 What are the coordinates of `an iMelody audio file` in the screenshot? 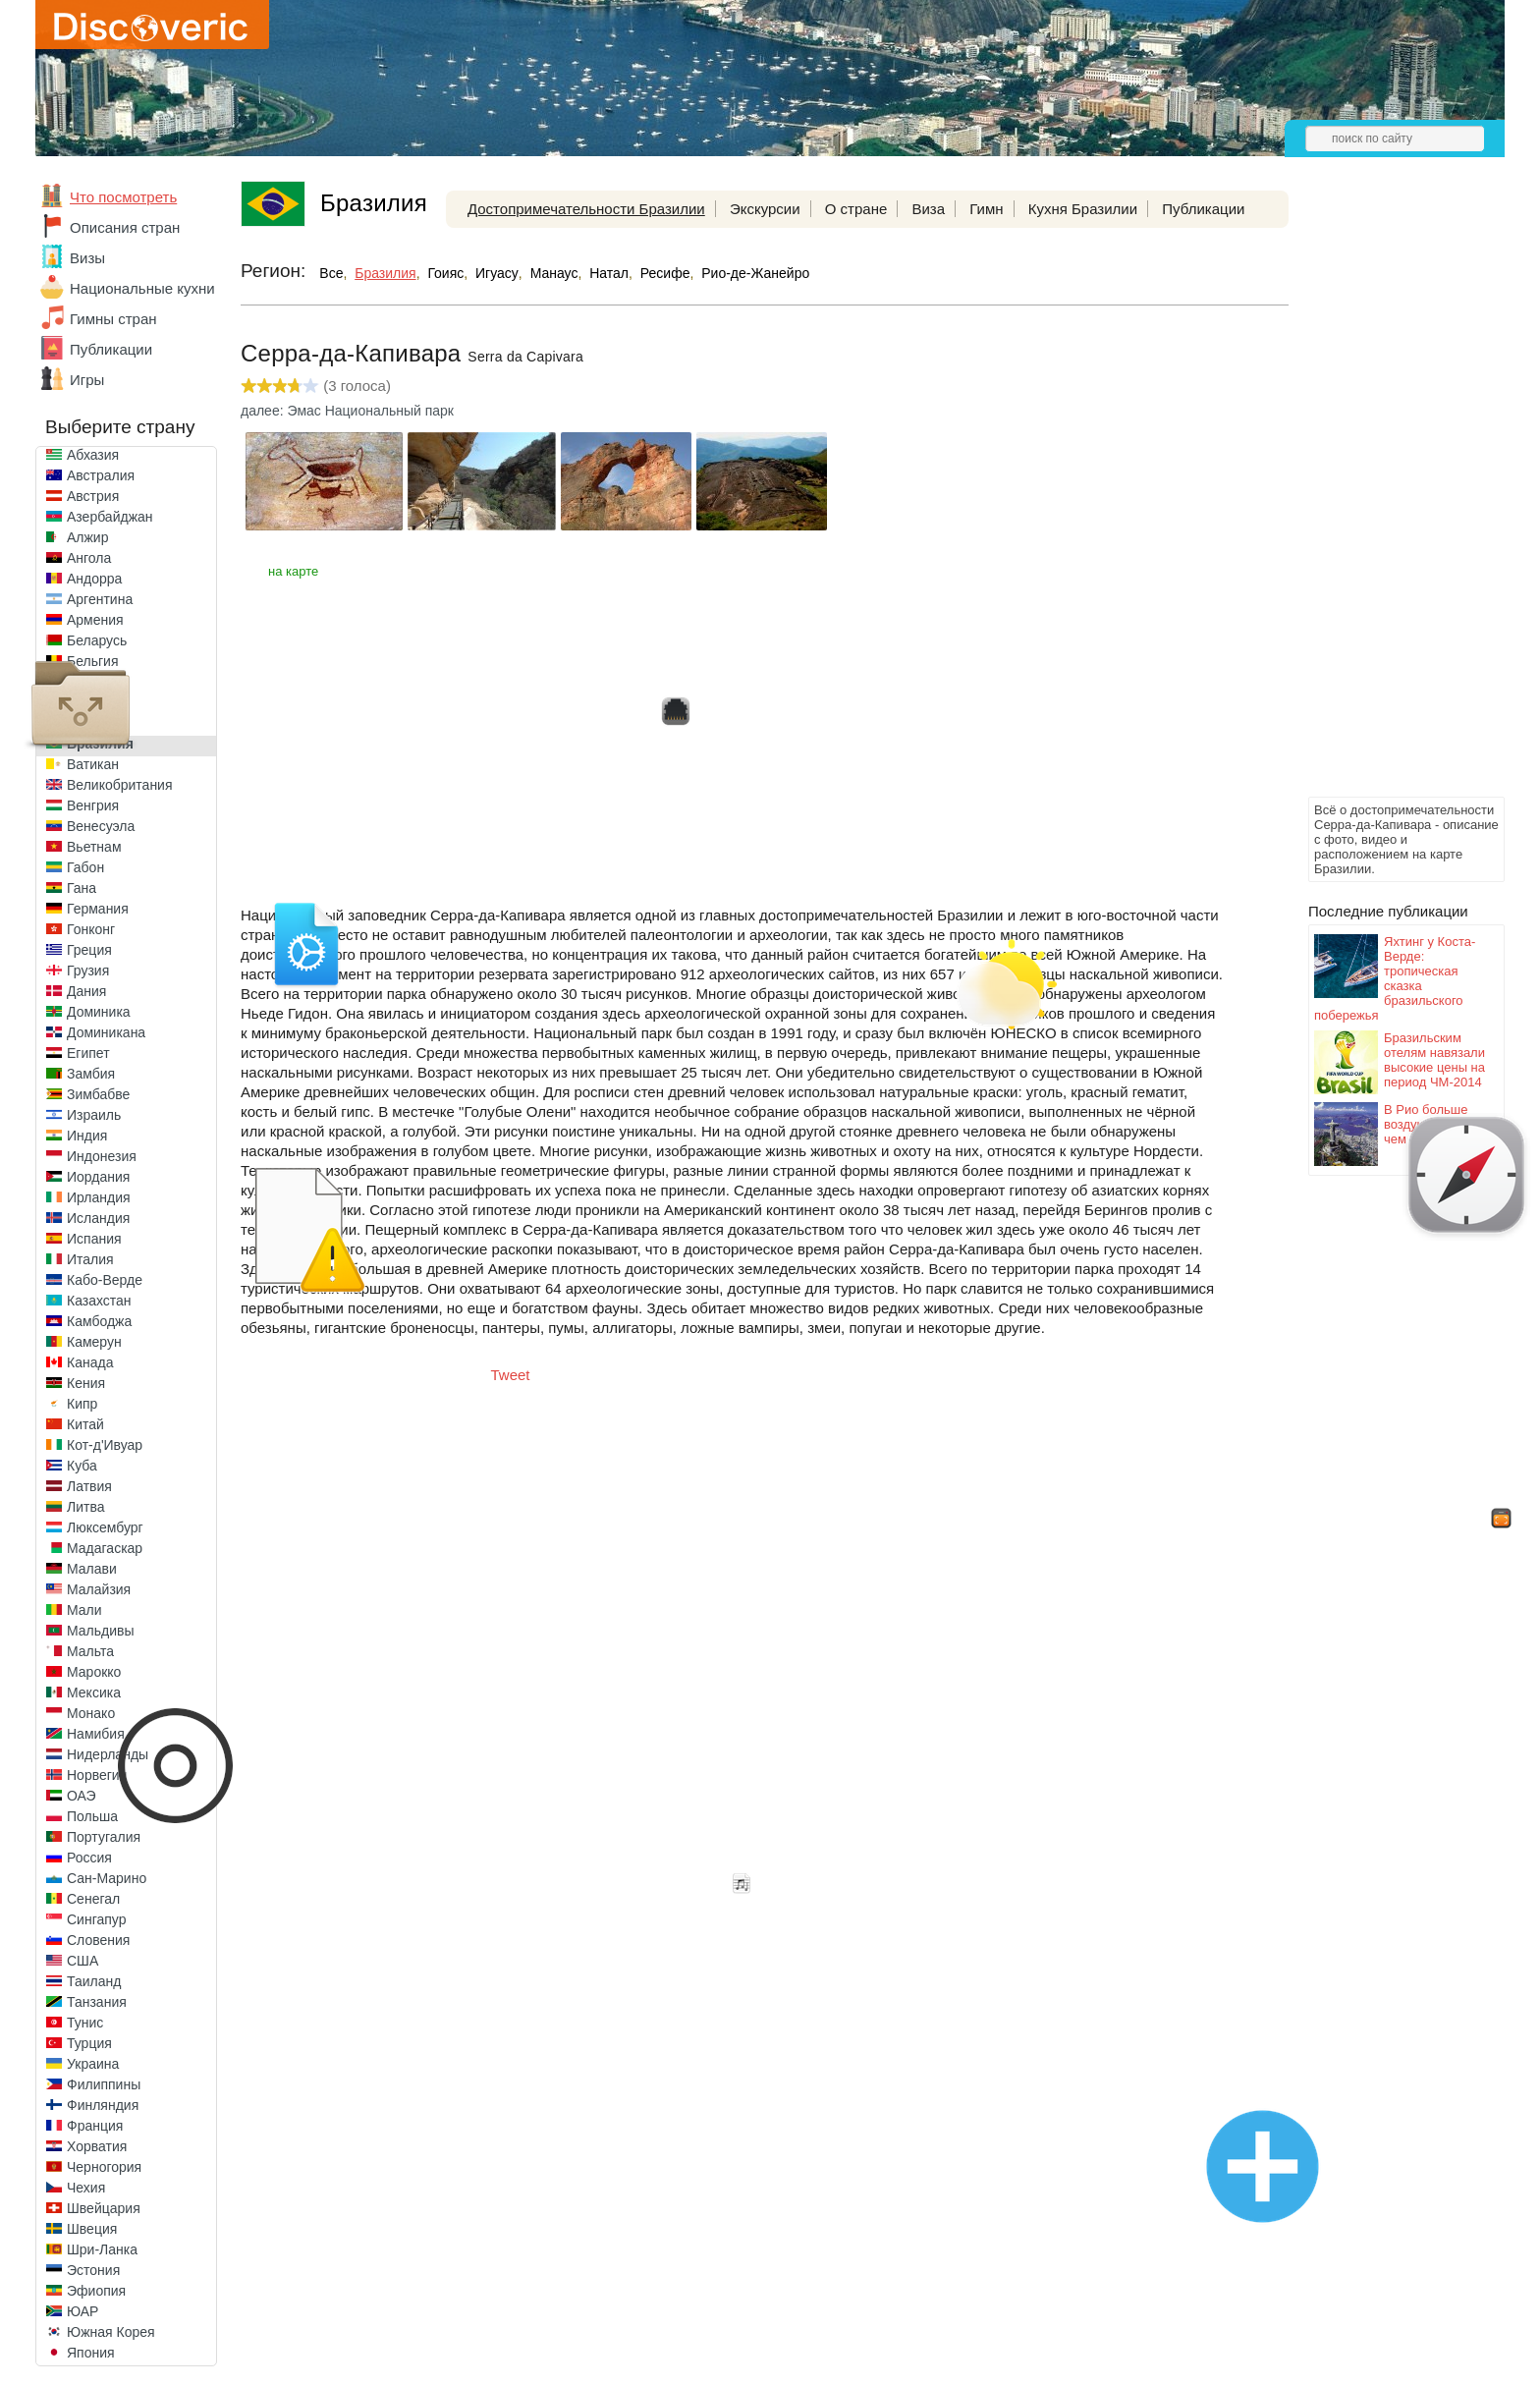 It's located at (742, 1883).